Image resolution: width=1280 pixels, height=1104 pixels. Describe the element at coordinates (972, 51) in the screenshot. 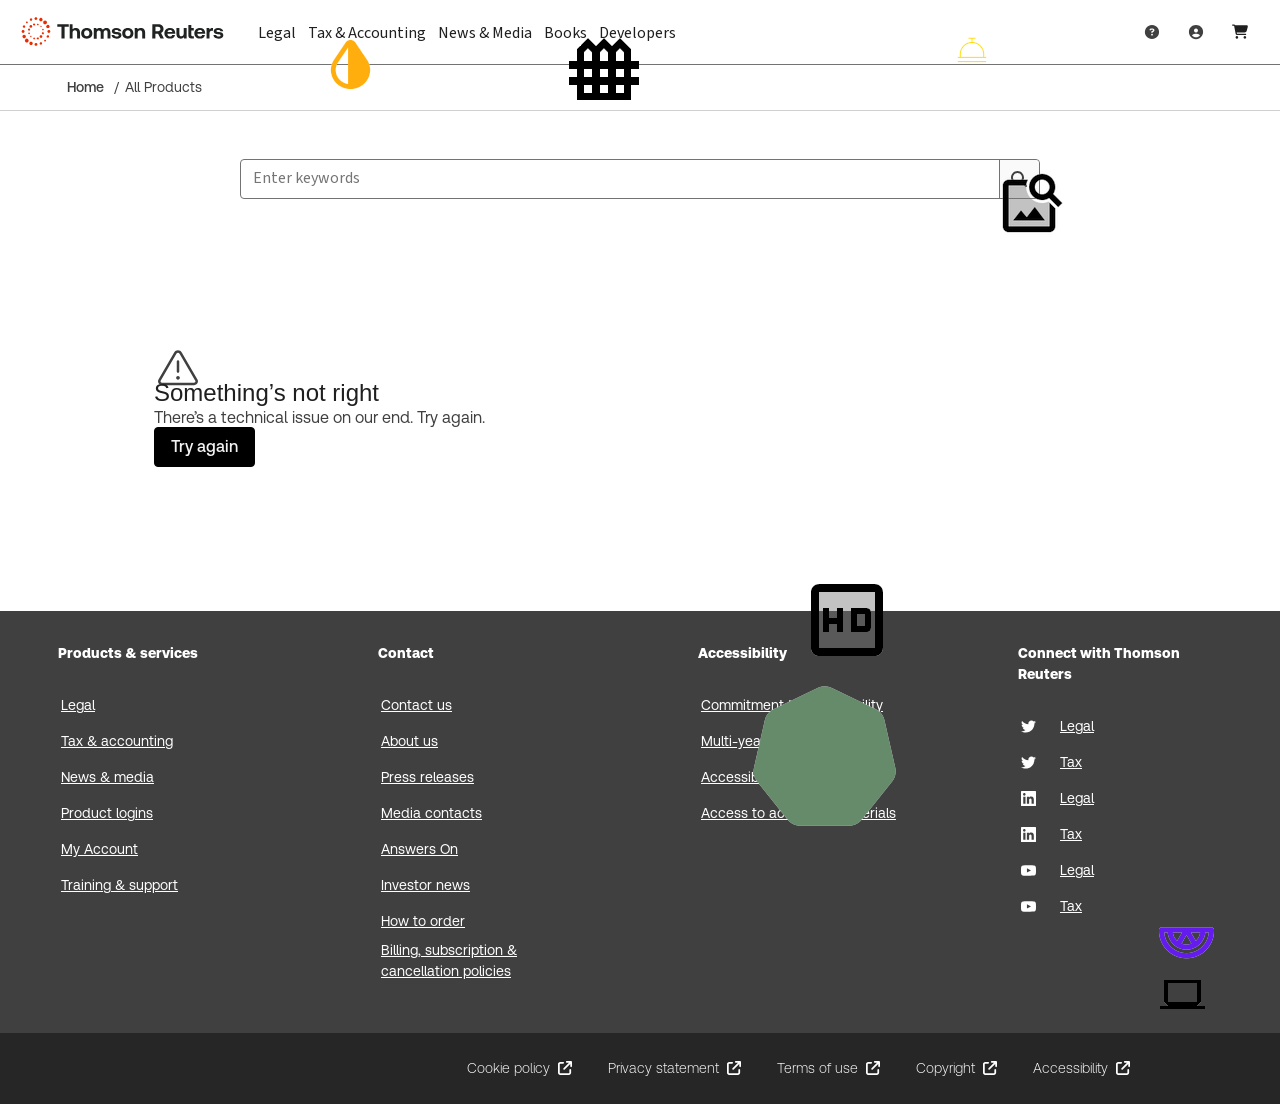

I see `request service or assistance` at that location.